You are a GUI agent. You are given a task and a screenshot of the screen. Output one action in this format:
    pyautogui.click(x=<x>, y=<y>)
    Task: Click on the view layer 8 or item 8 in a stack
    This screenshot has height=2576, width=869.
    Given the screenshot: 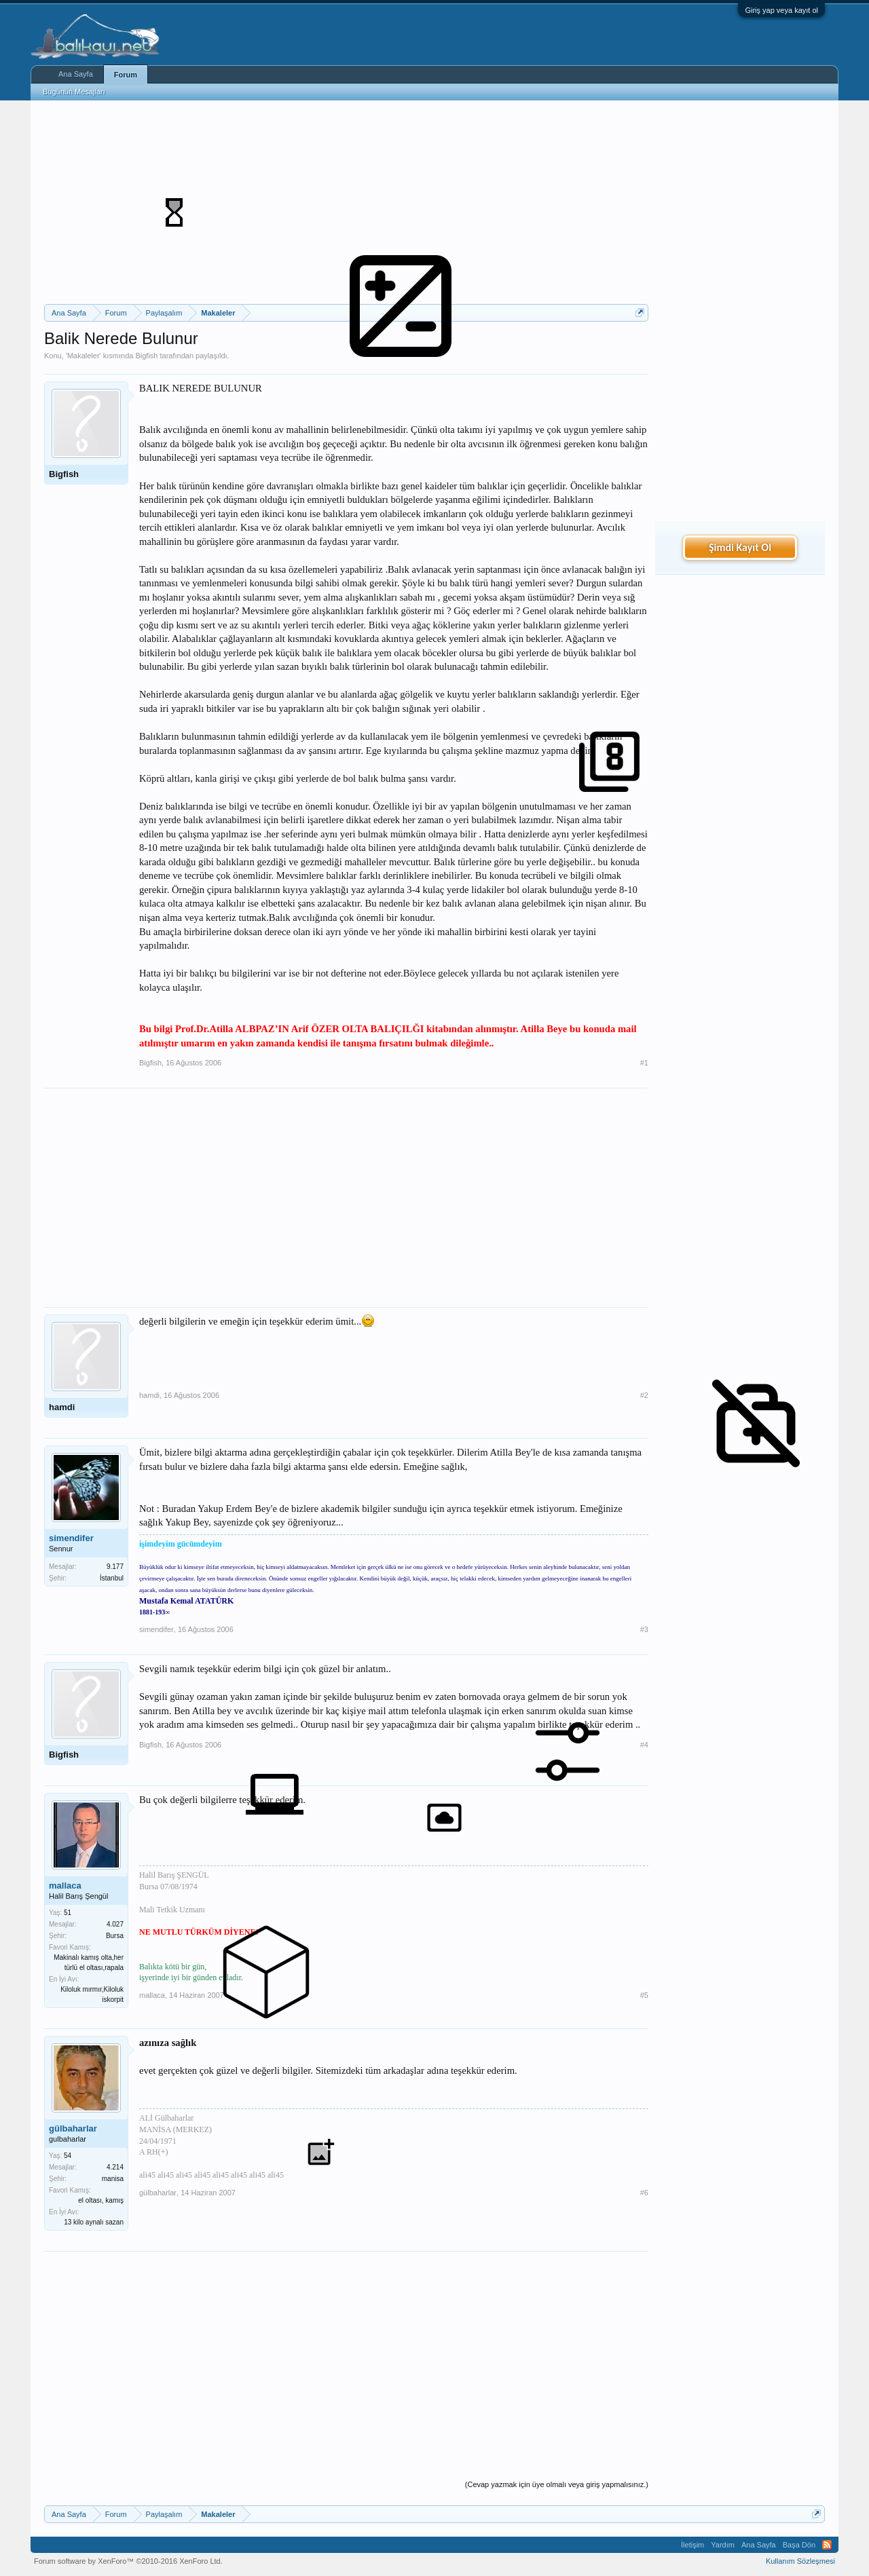 What is the action you would take?
    pyautogui.click(x=609, y=761)
    